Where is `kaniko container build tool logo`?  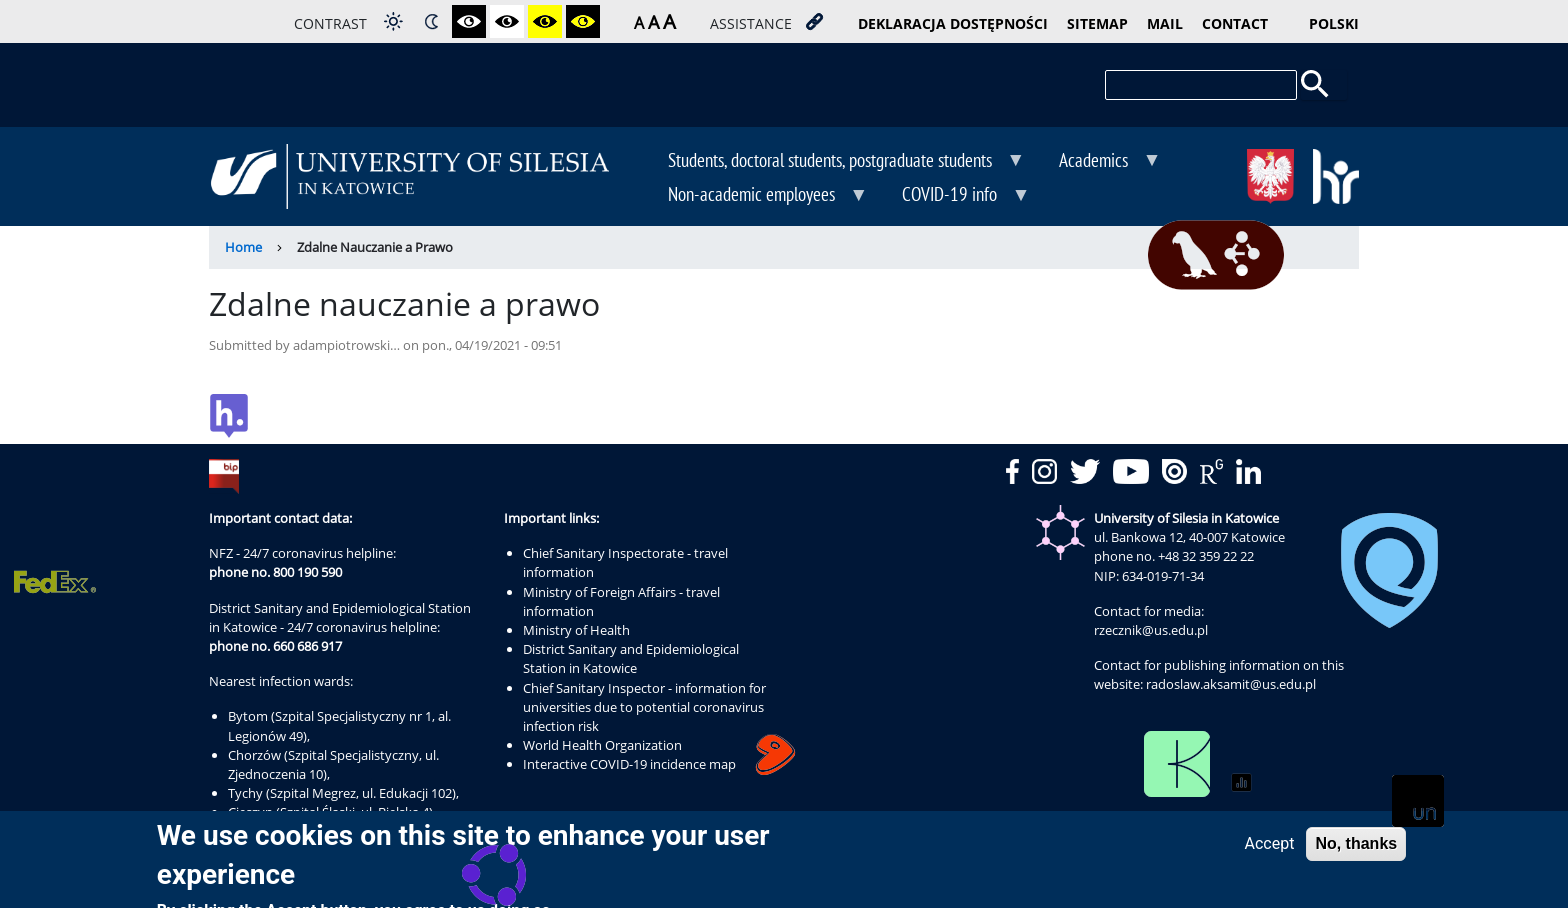
kaniko container build tool logo is located at coordinates (1177, 764).